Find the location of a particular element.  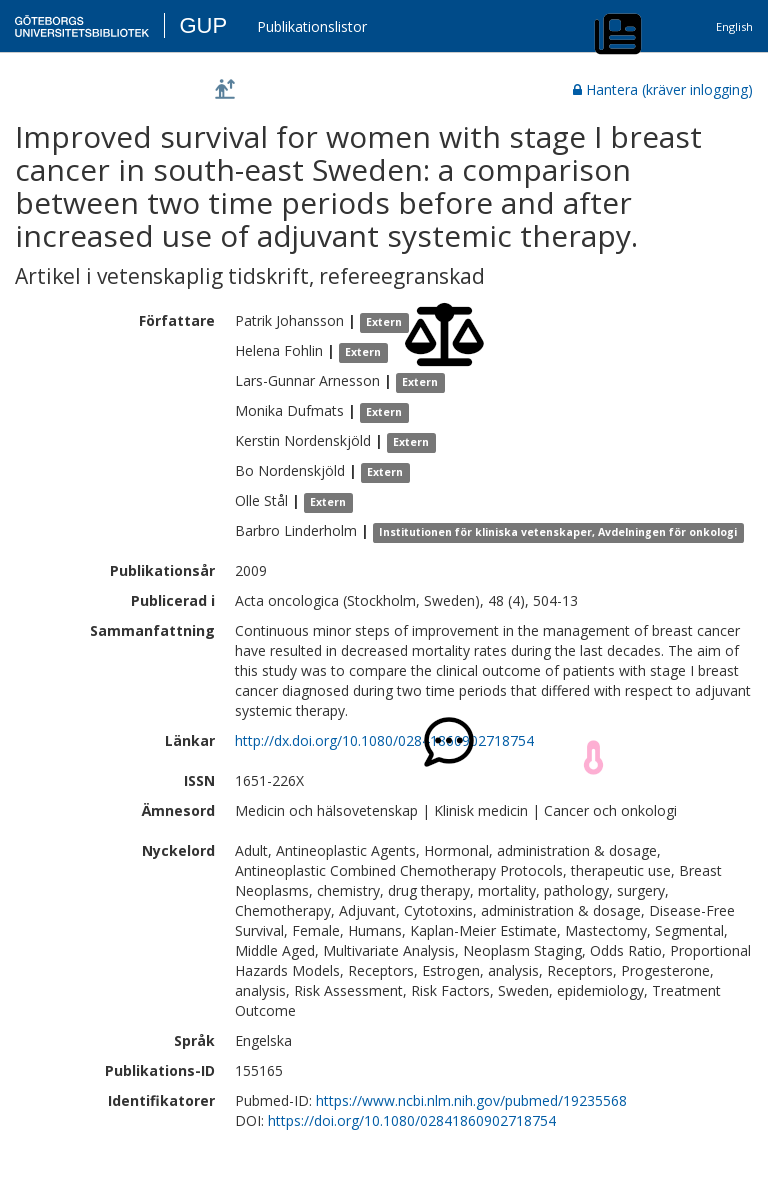

open chat or messaging is located at coordinates (449, 742).